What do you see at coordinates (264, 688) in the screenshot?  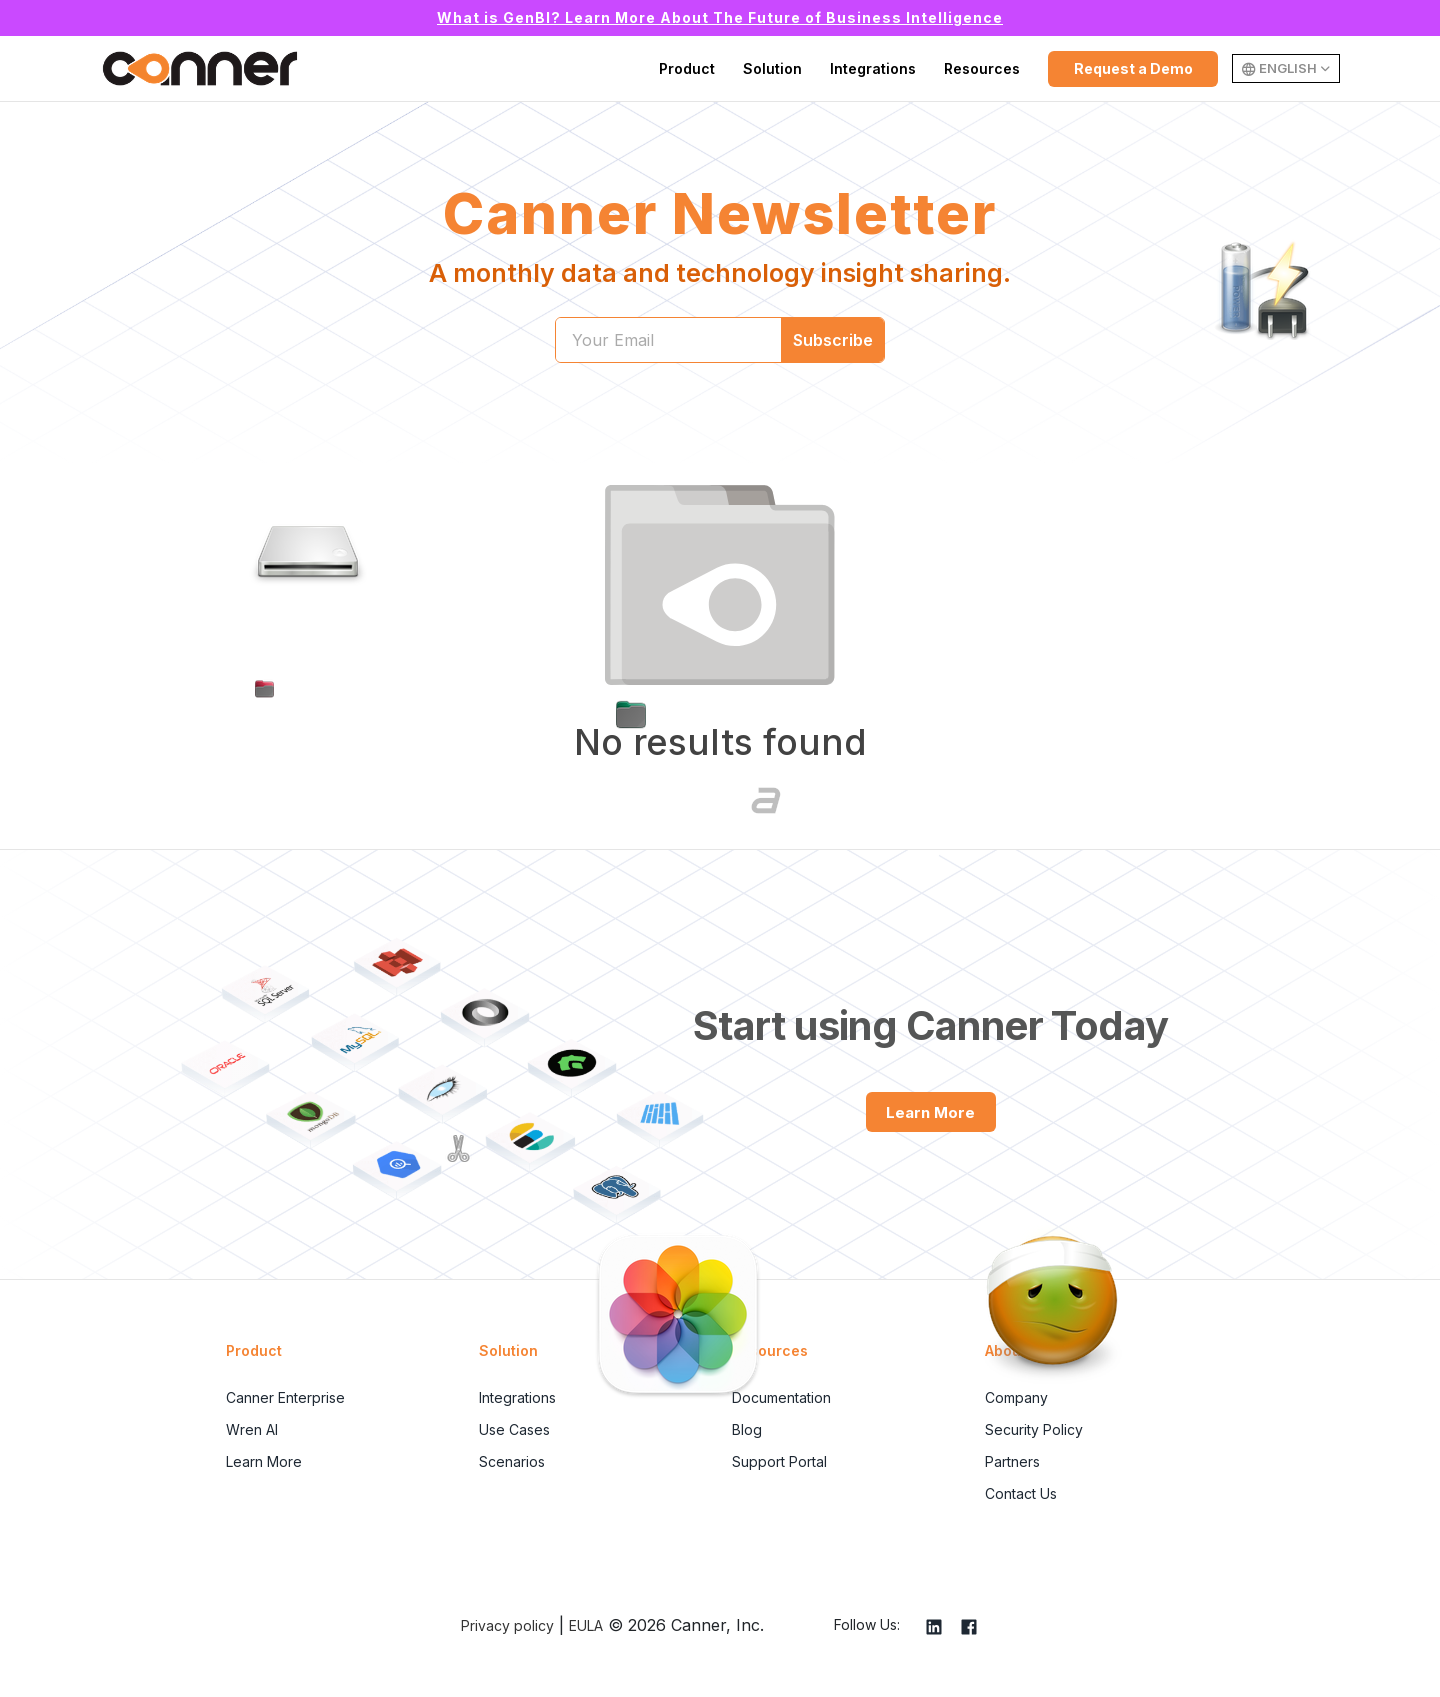 I see `indicates an open or active folder` at bounding box center [264, 688].